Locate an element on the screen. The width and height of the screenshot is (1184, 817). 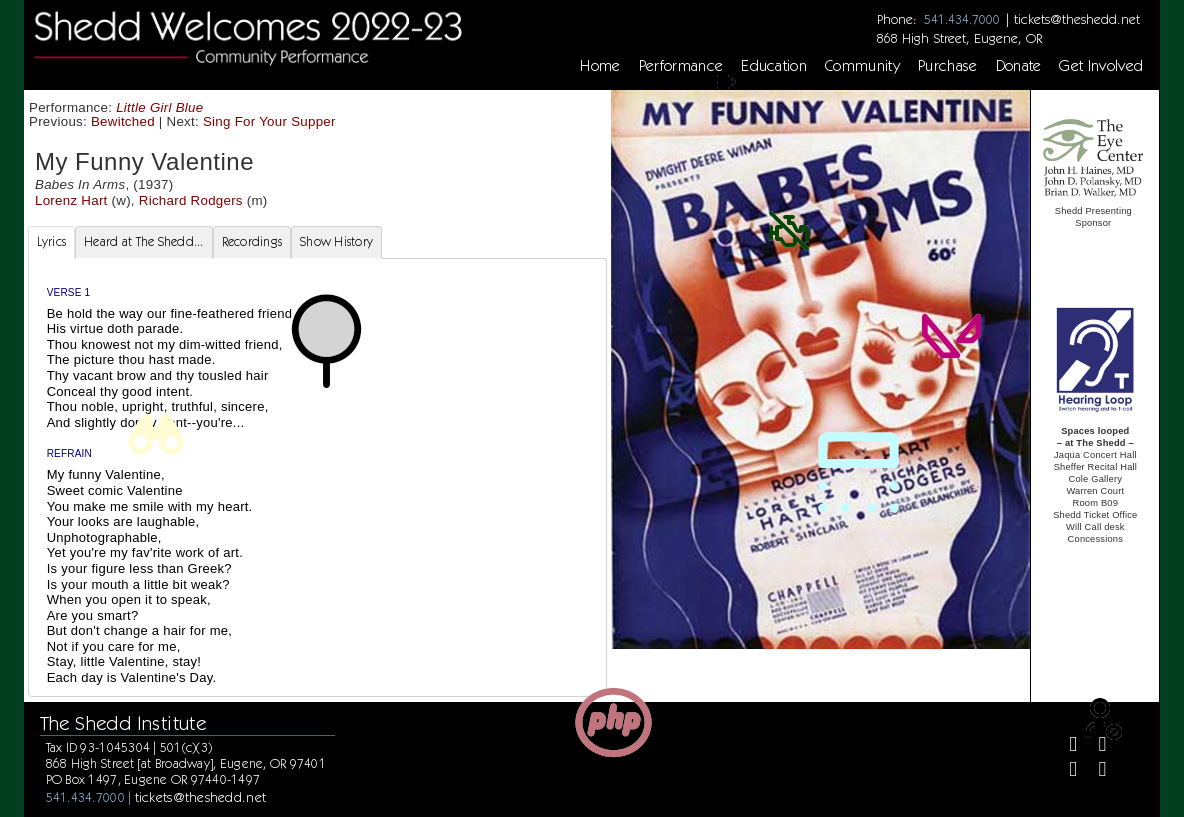
disable text wrapping in editor is located at coordinates (726, 82).